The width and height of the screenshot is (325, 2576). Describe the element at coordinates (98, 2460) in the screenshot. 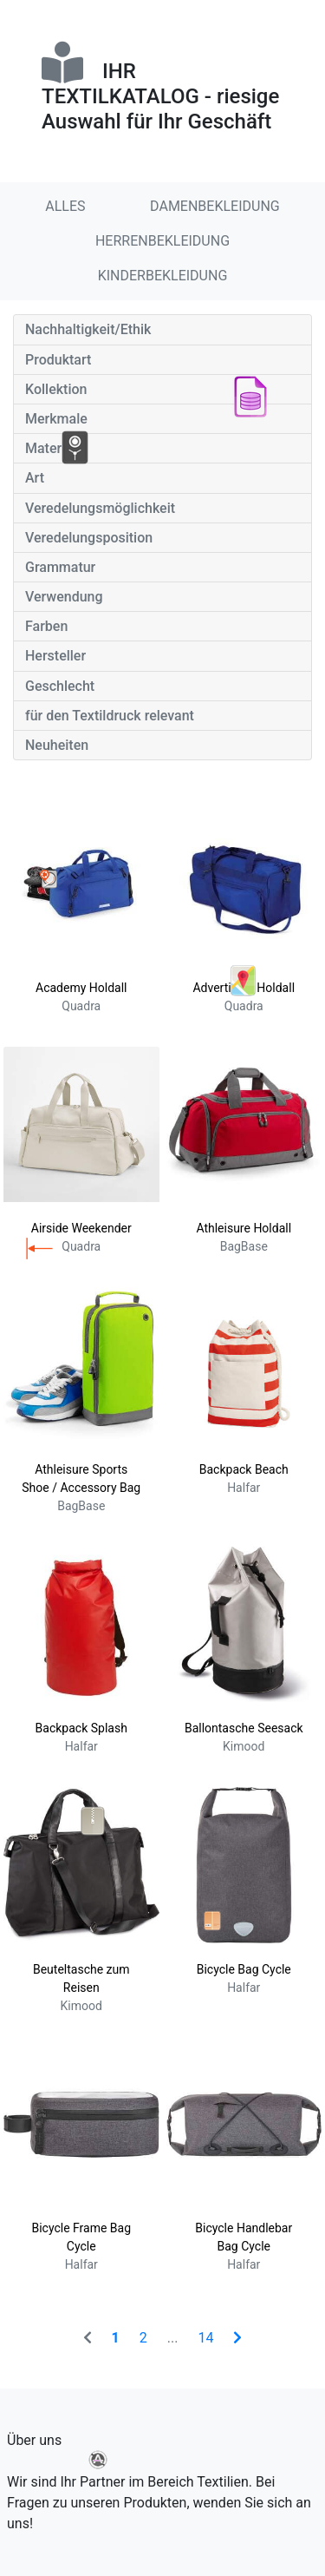

I see `check for available software updates` at that location.